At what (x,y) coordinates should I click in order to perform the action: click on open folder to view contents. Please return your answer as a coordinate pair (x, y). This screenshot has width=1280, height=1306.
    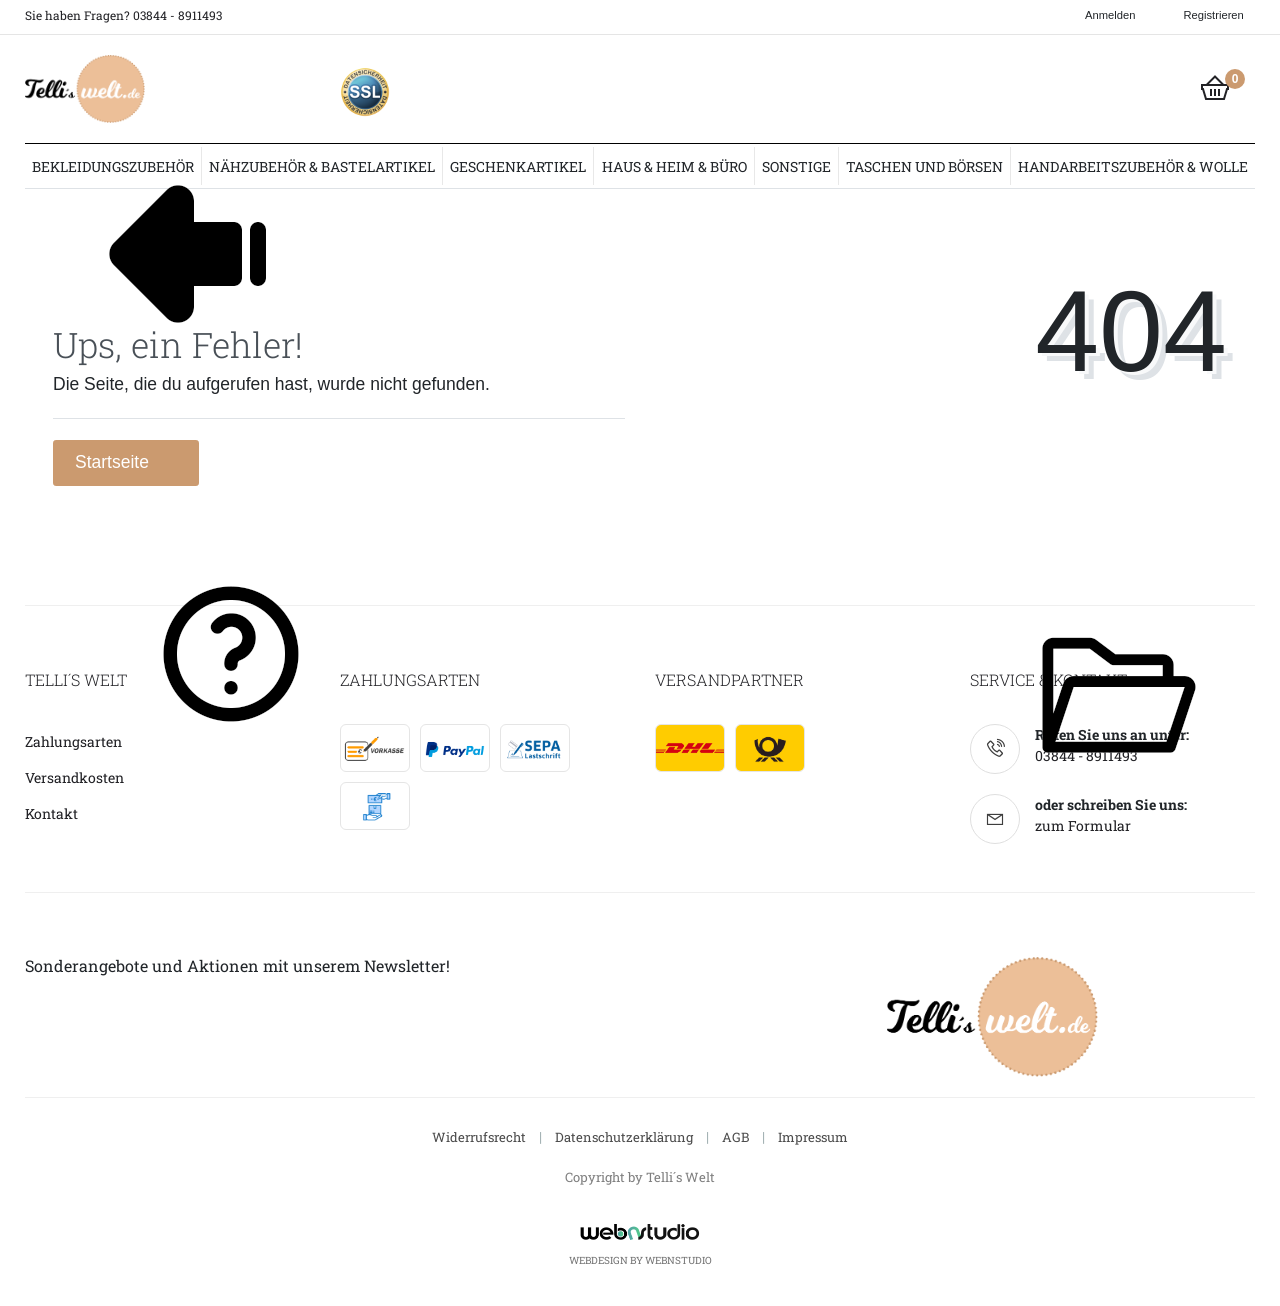
    Looking at the image, I should click on (1113, 692).